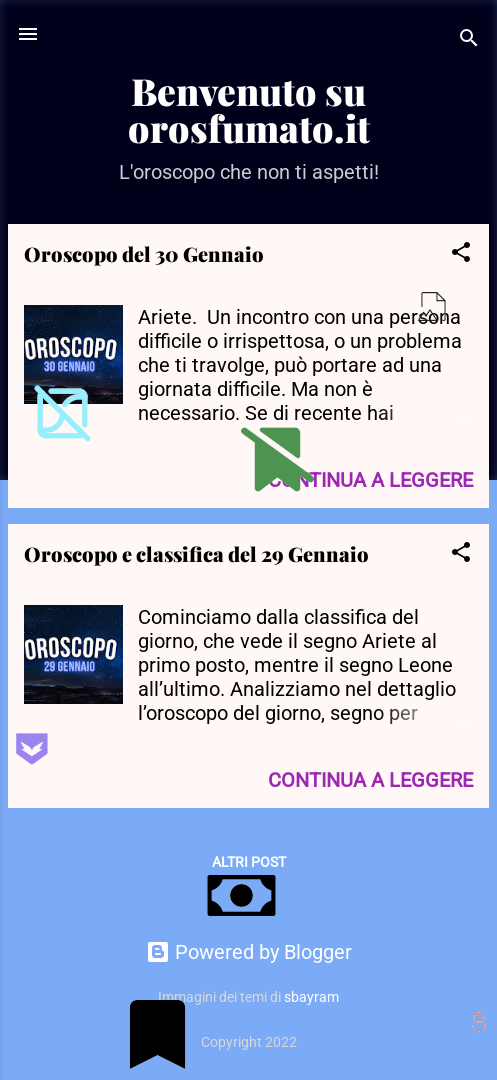  I want to click on view your account balance, so click(241, 895).